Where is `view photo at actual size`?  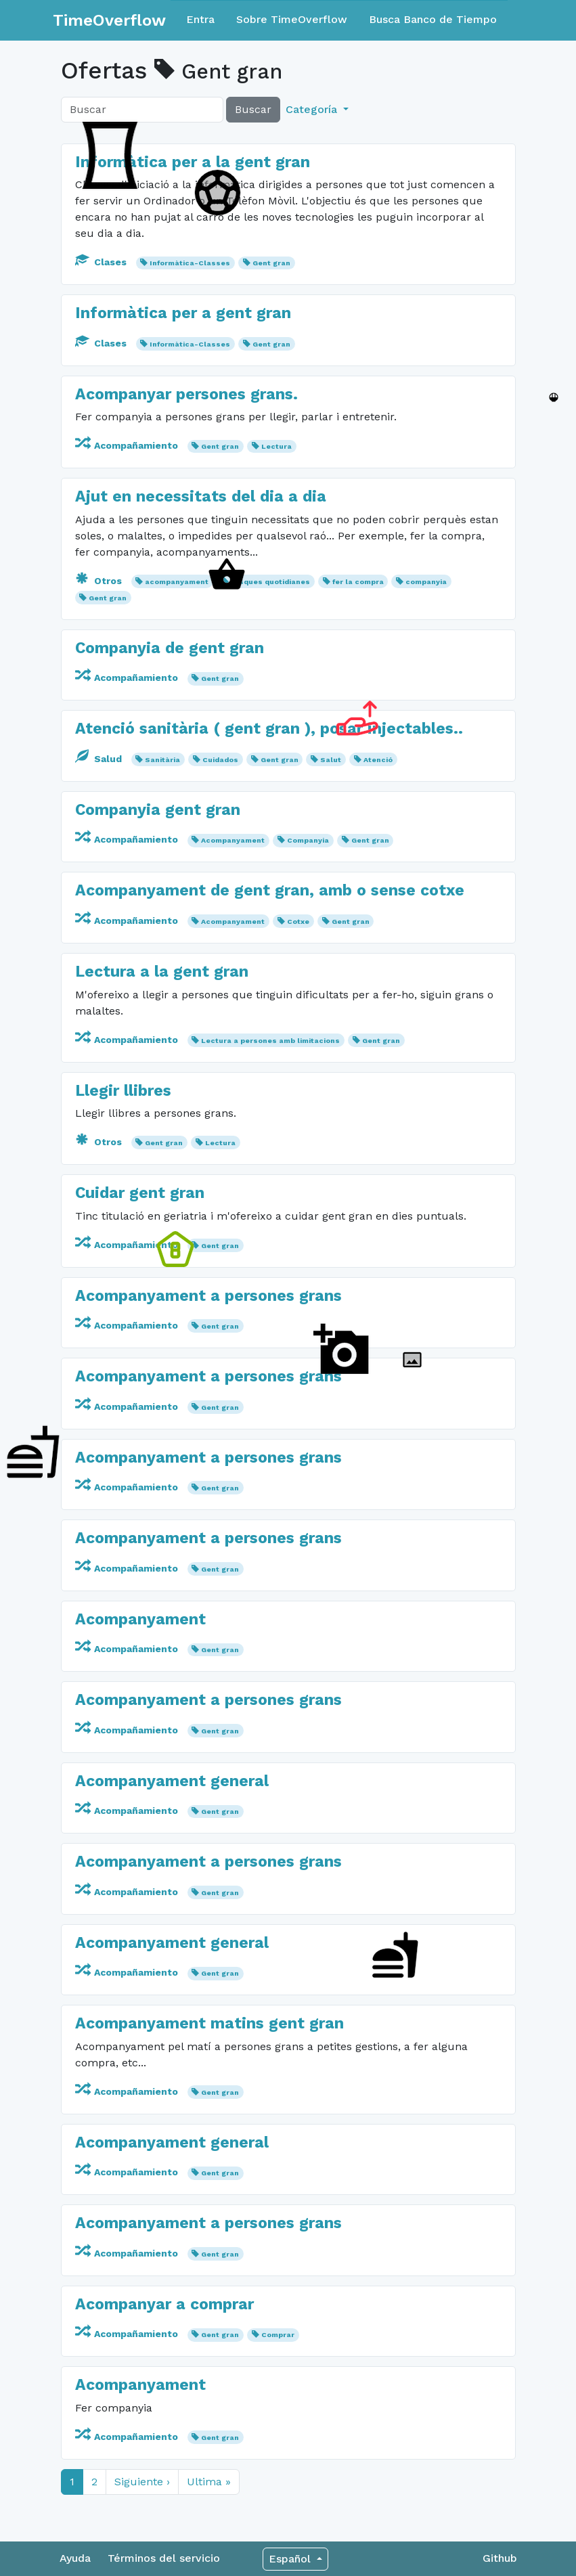 view photo at actual size is located at coordinates (412, 1360).